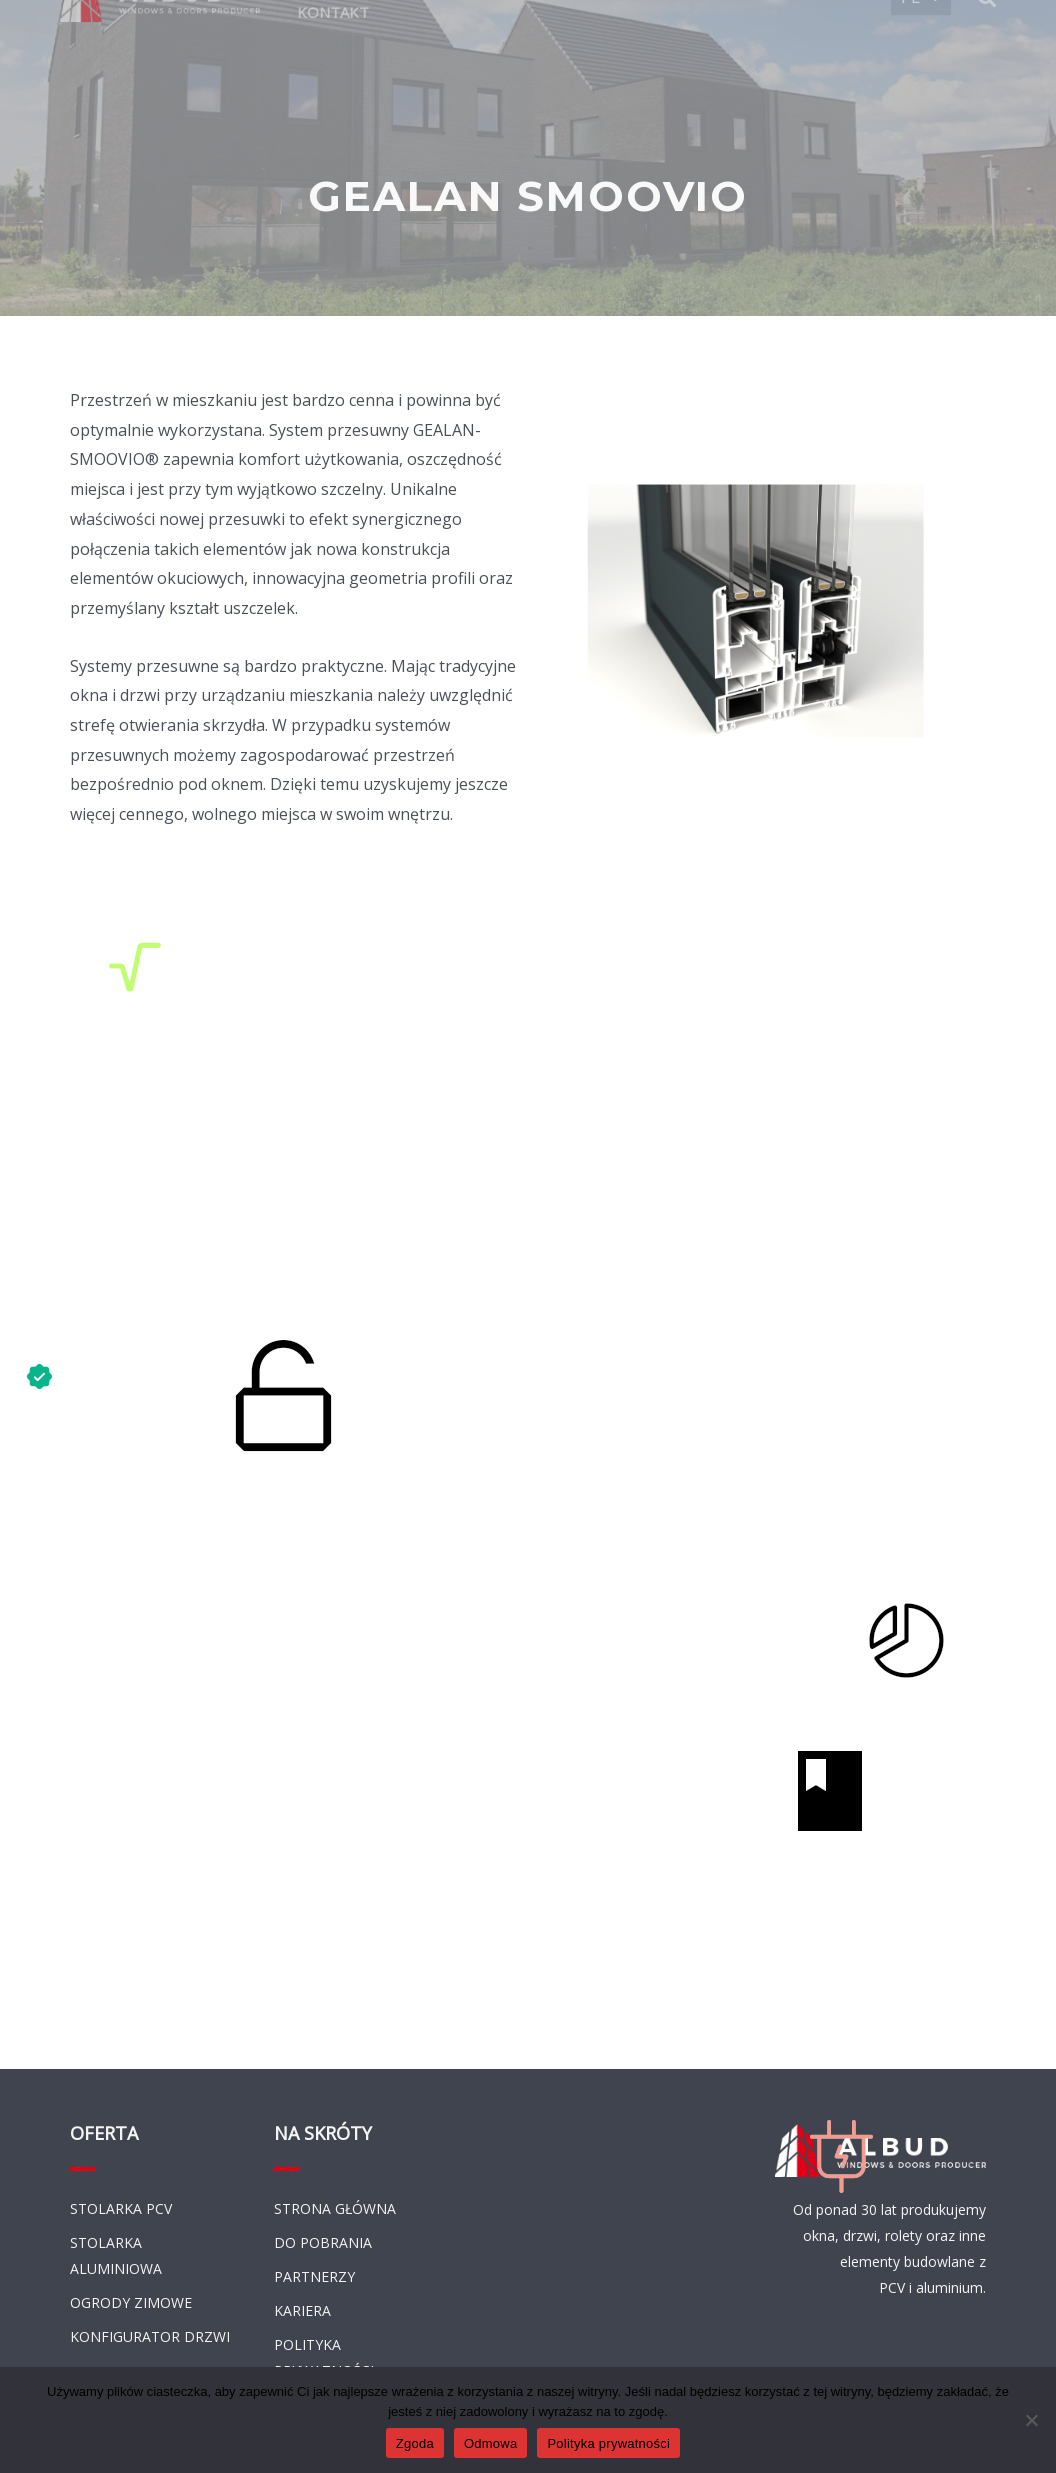  Describe the element at coordinates (39, 1376) in the screenshot. I see `indicates verified or authenticated status` at that location.